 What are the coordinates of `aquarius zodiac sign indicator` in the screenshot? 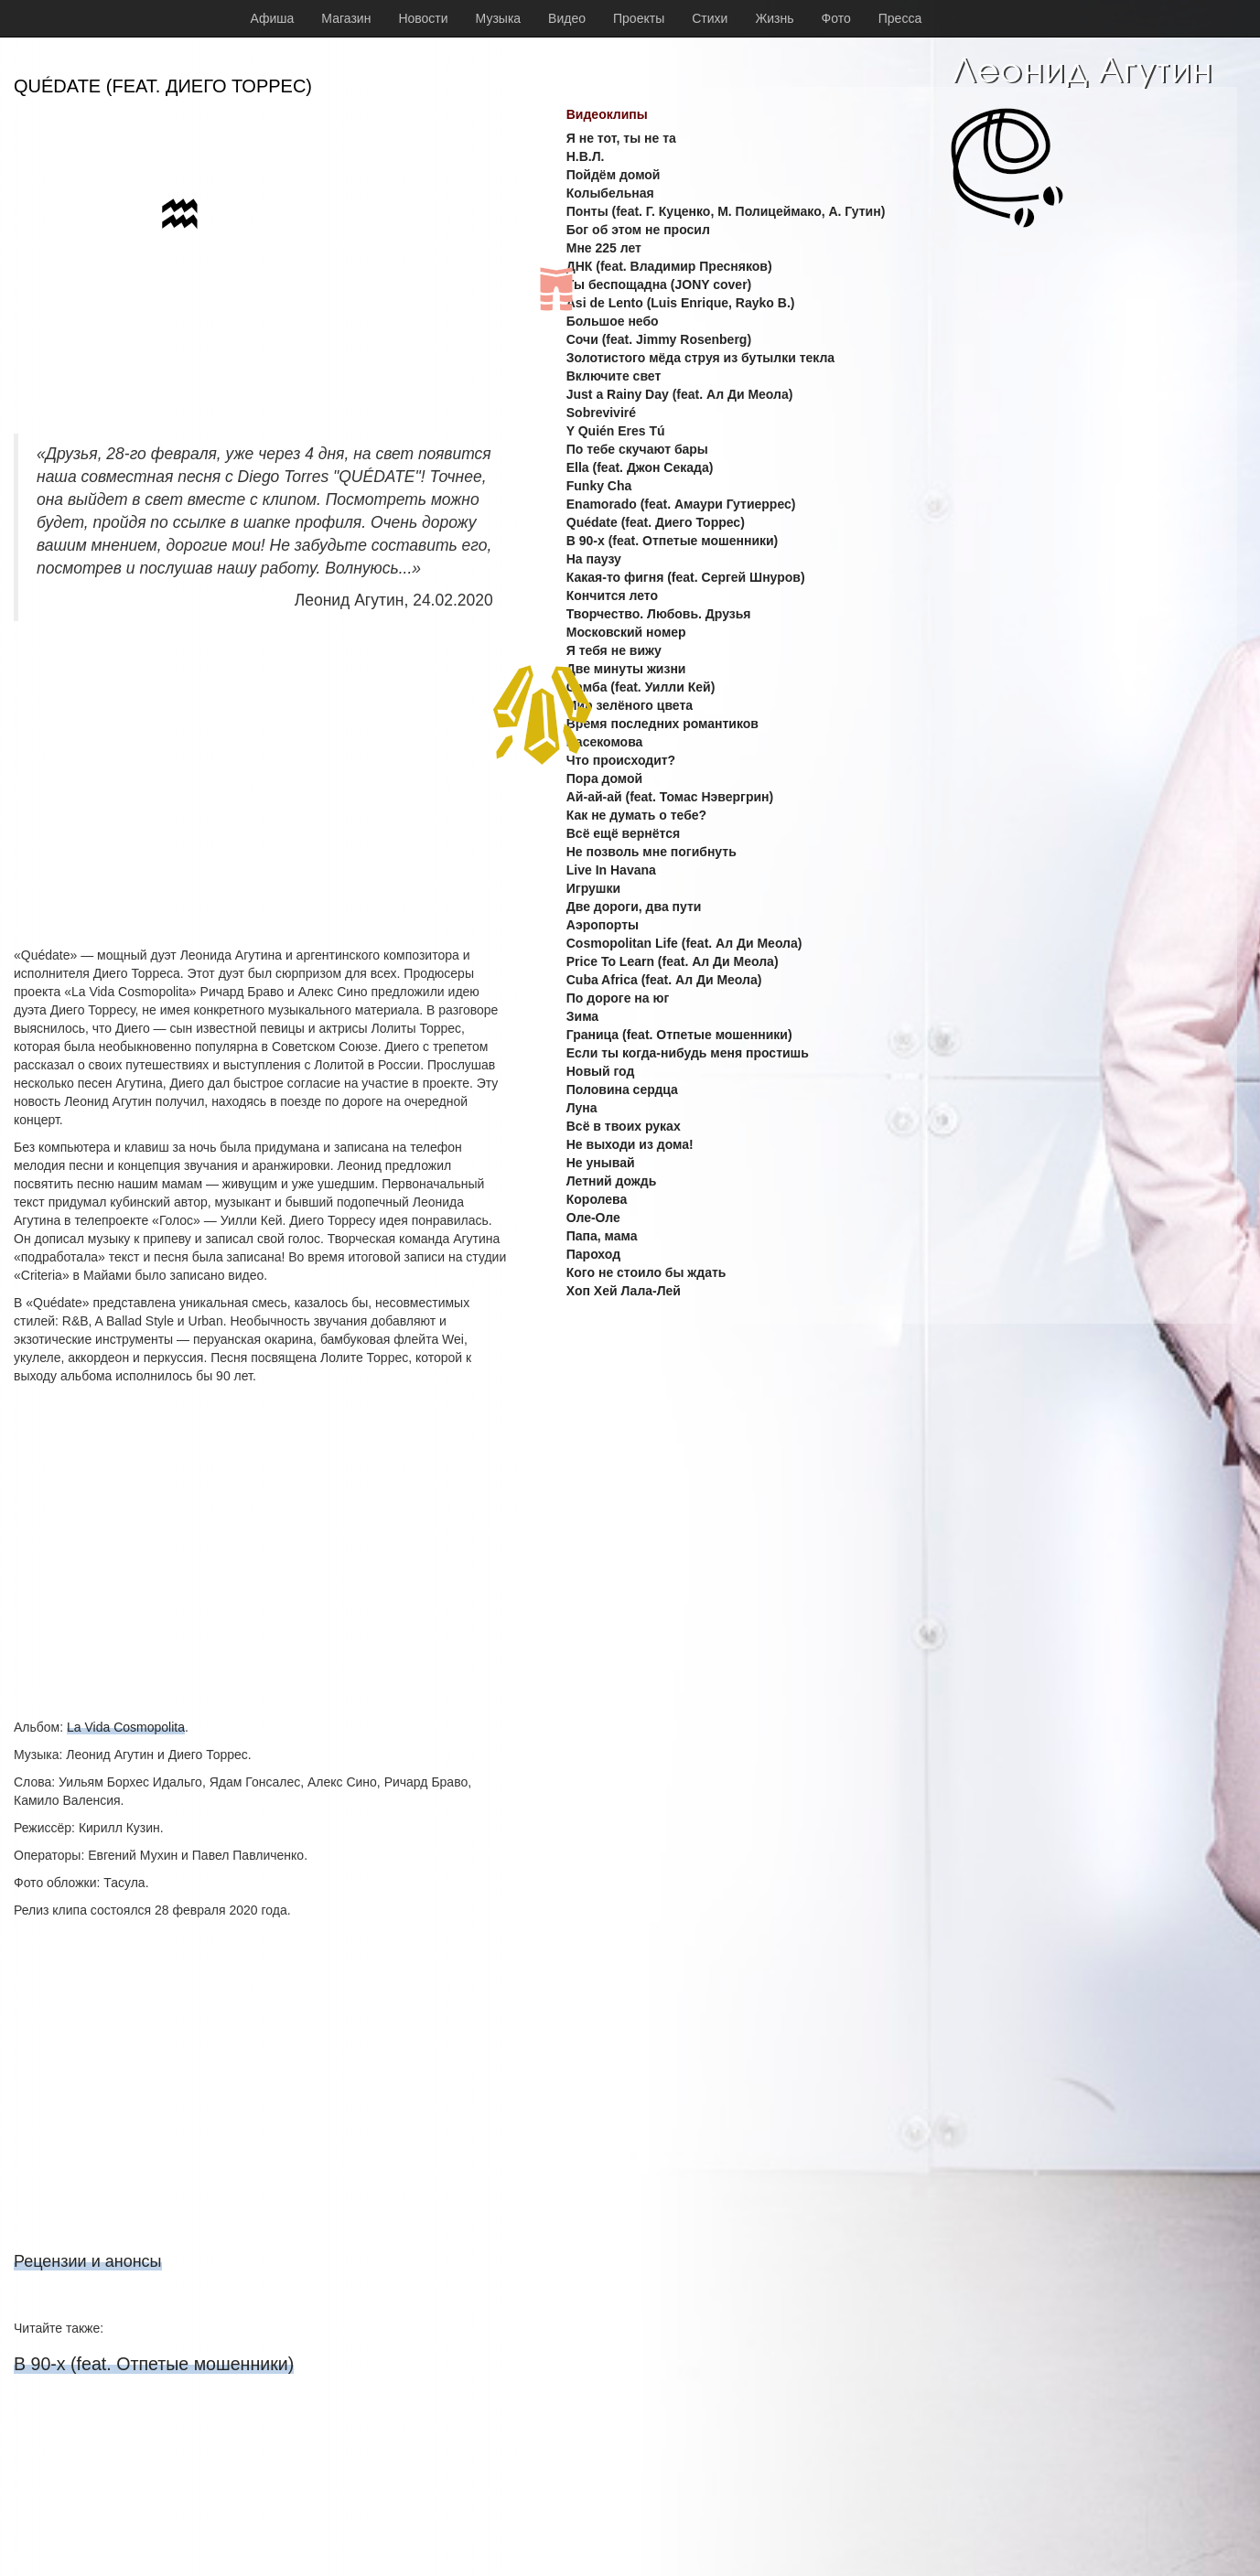 It's located at (179, 213).